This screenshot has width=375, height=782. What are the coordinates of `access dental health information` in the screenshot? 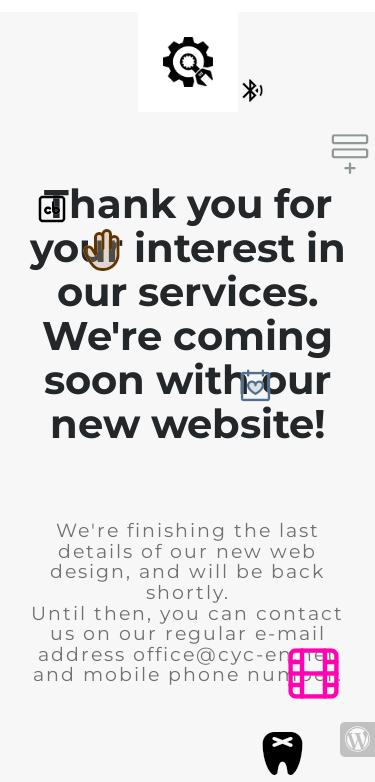 It's located at (282, 753).